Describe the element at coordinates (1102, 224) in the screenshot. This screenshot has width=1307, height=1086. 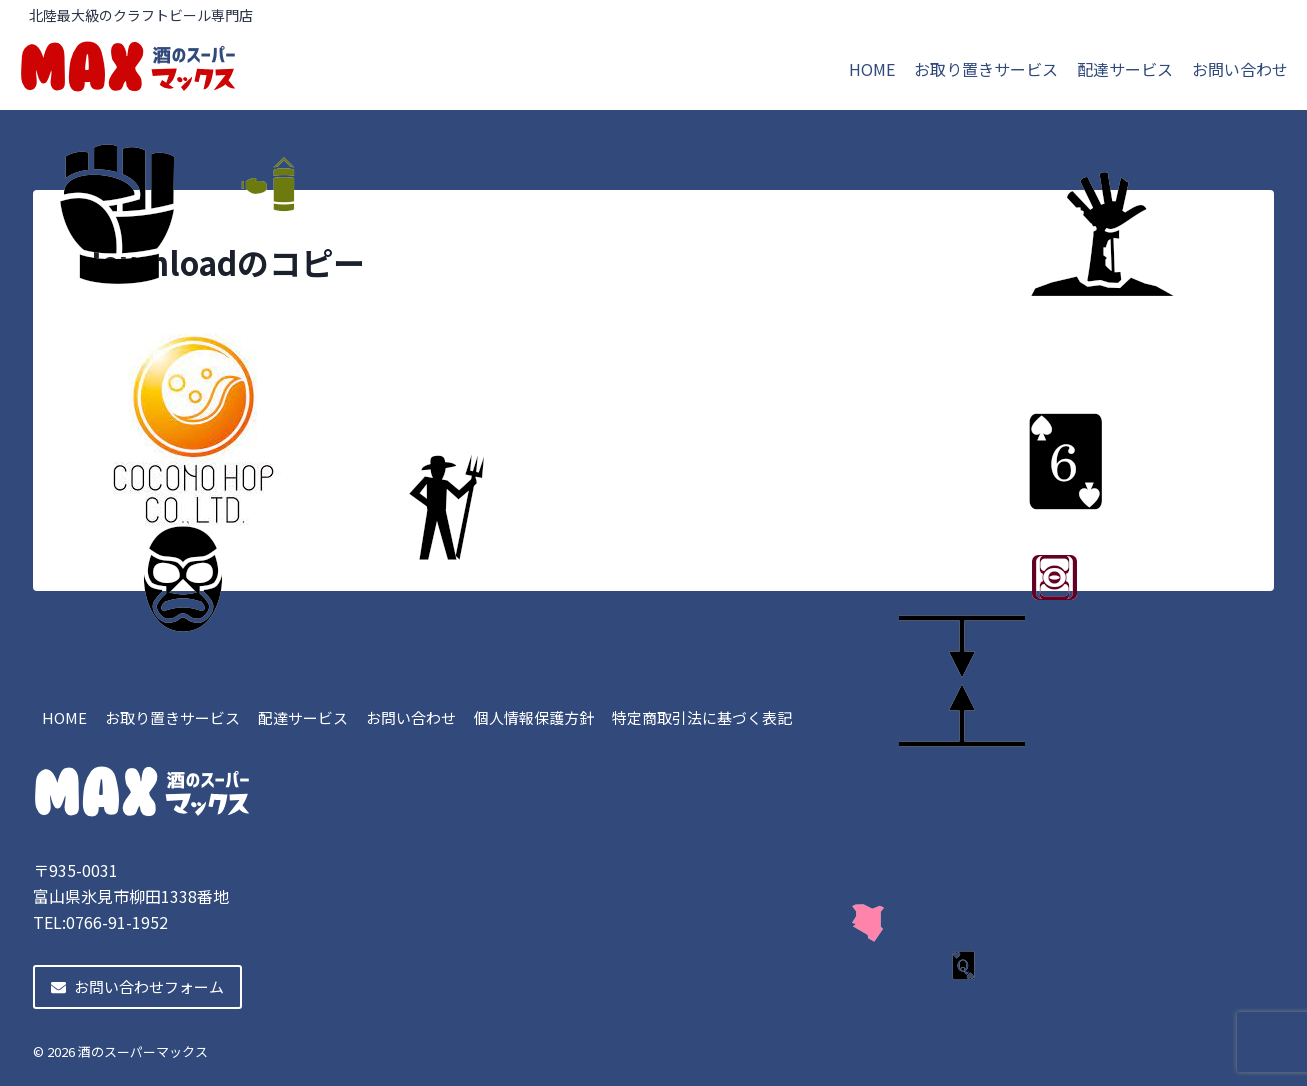
I see `activate necromancer ability` at that location.